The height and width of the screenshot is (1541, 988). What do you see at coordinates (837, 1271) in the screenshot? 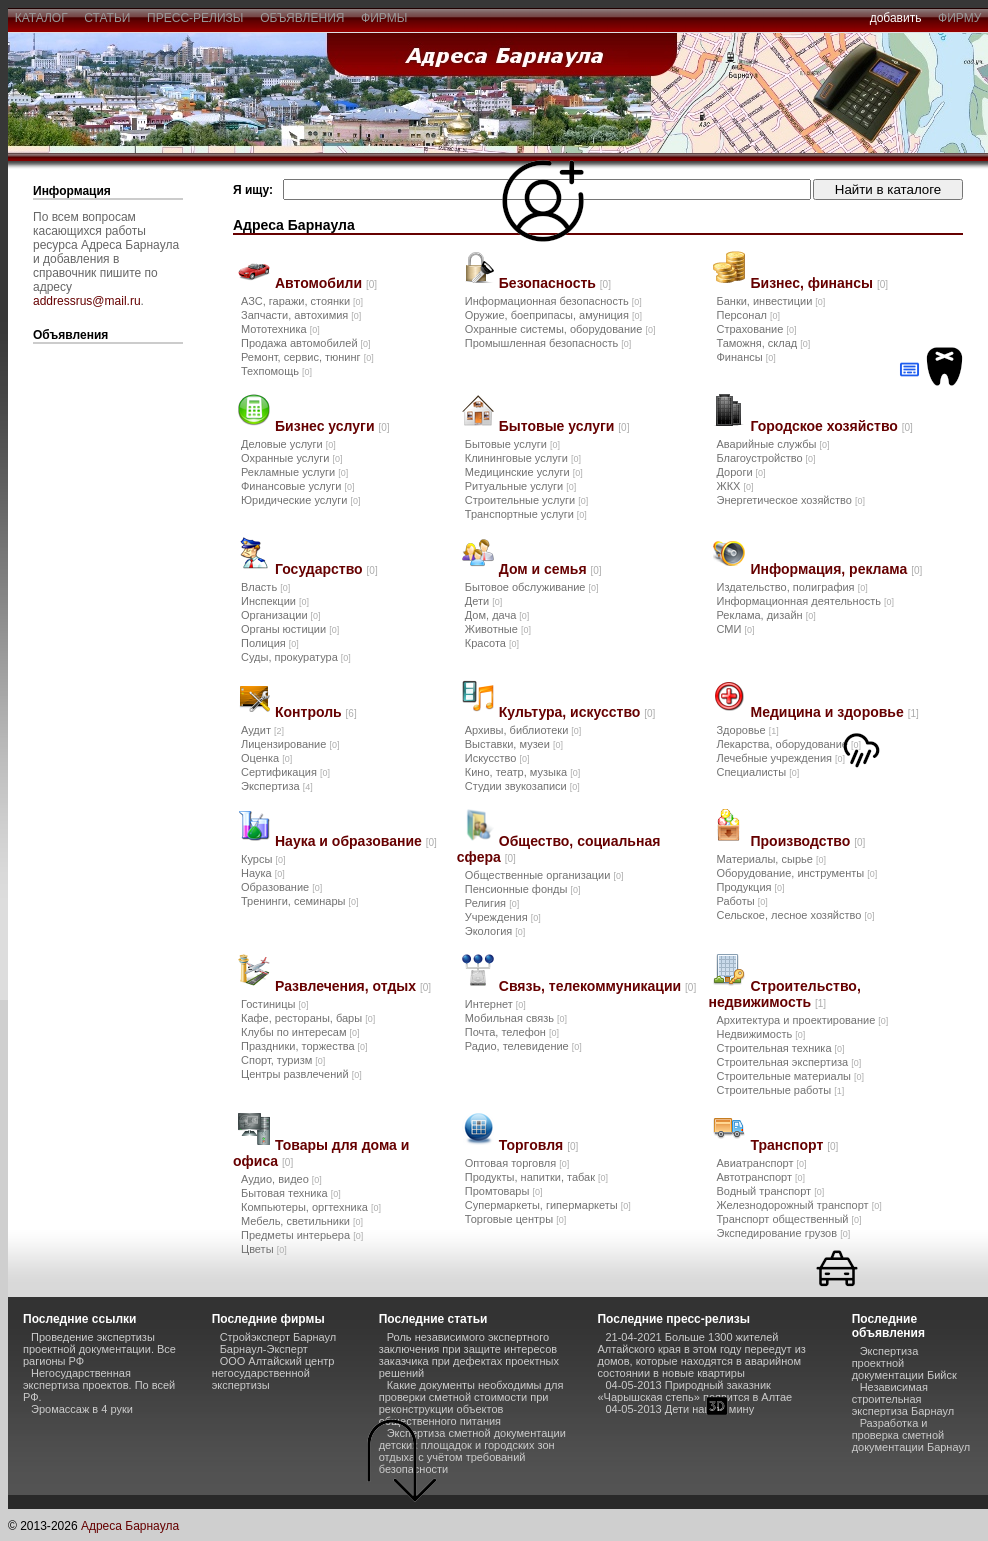
I see `request a taxi or cab ride` at bounding box center [837, 1271].